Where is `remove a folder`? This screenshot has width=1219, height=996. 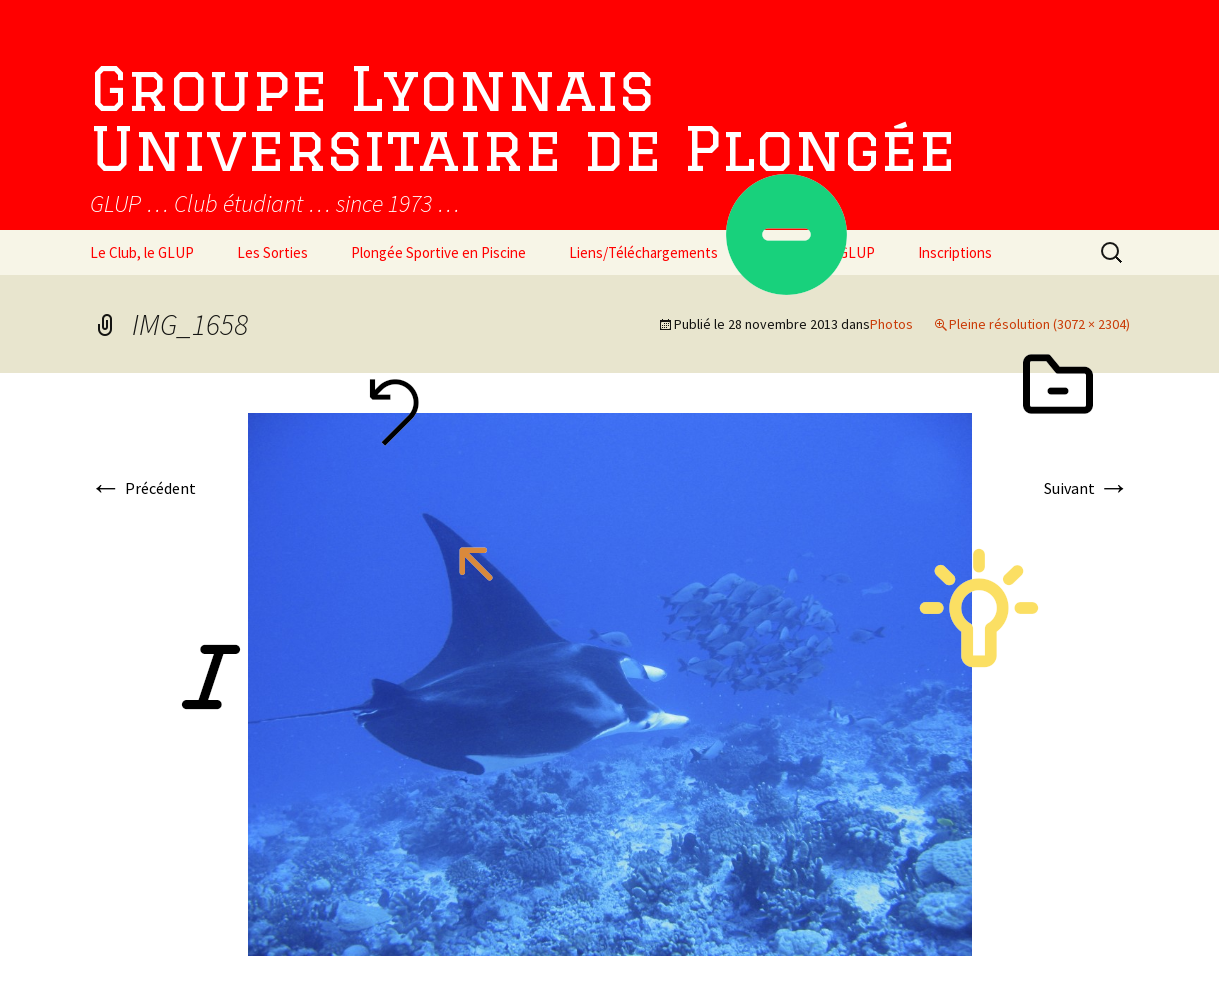 remove a folder is located at coordinates (1058, 384).